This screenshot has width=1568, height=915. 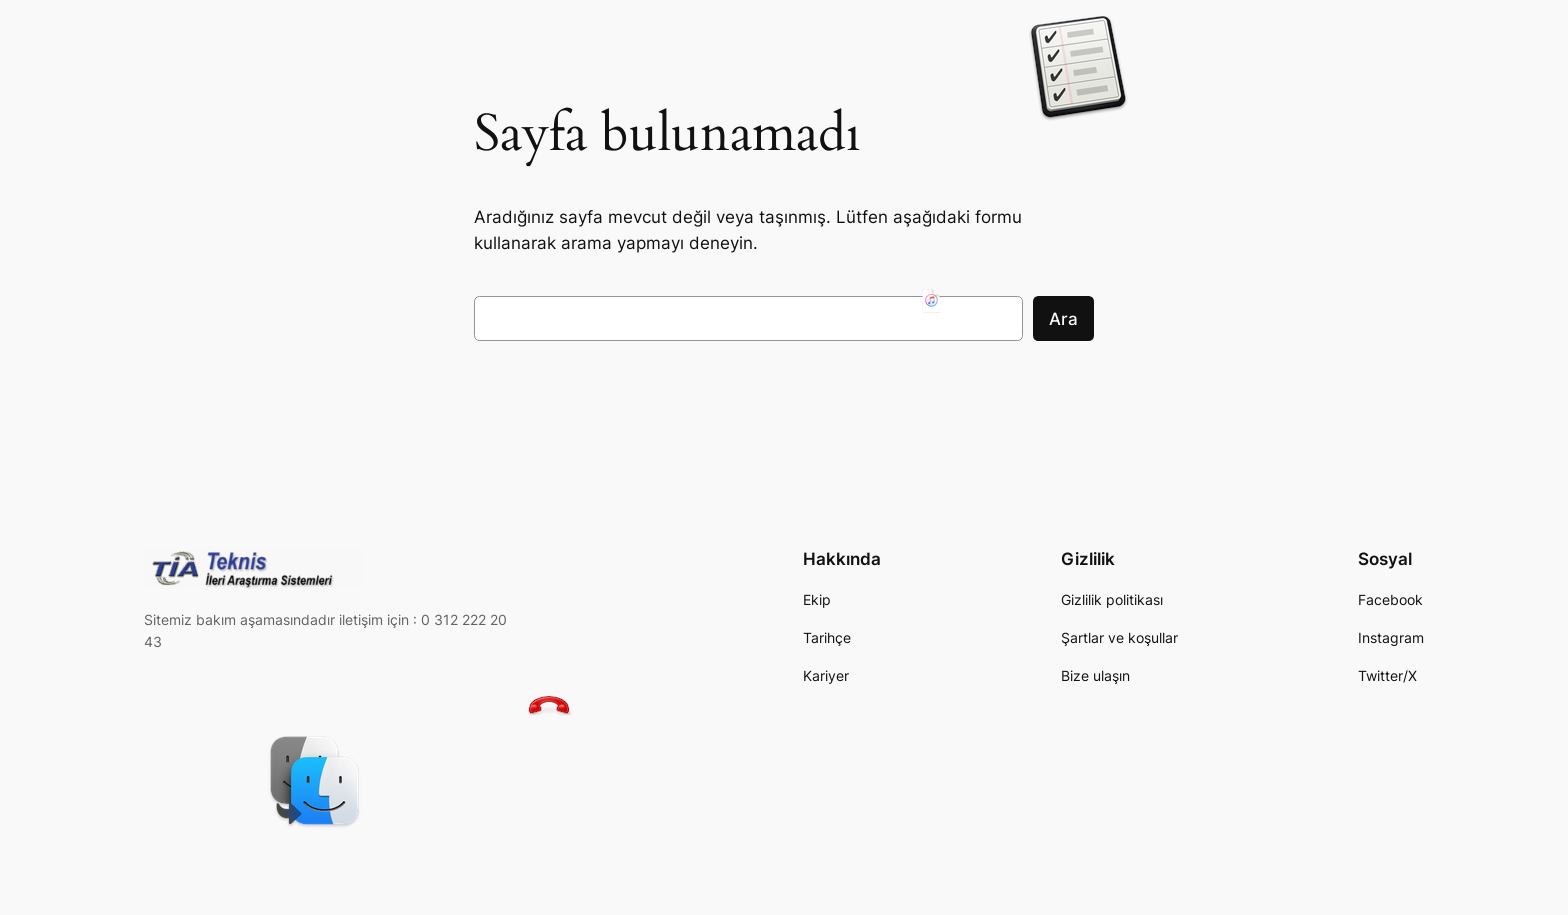 I want to click on open an iTunes-related file or document, so click(x=931, y=301).